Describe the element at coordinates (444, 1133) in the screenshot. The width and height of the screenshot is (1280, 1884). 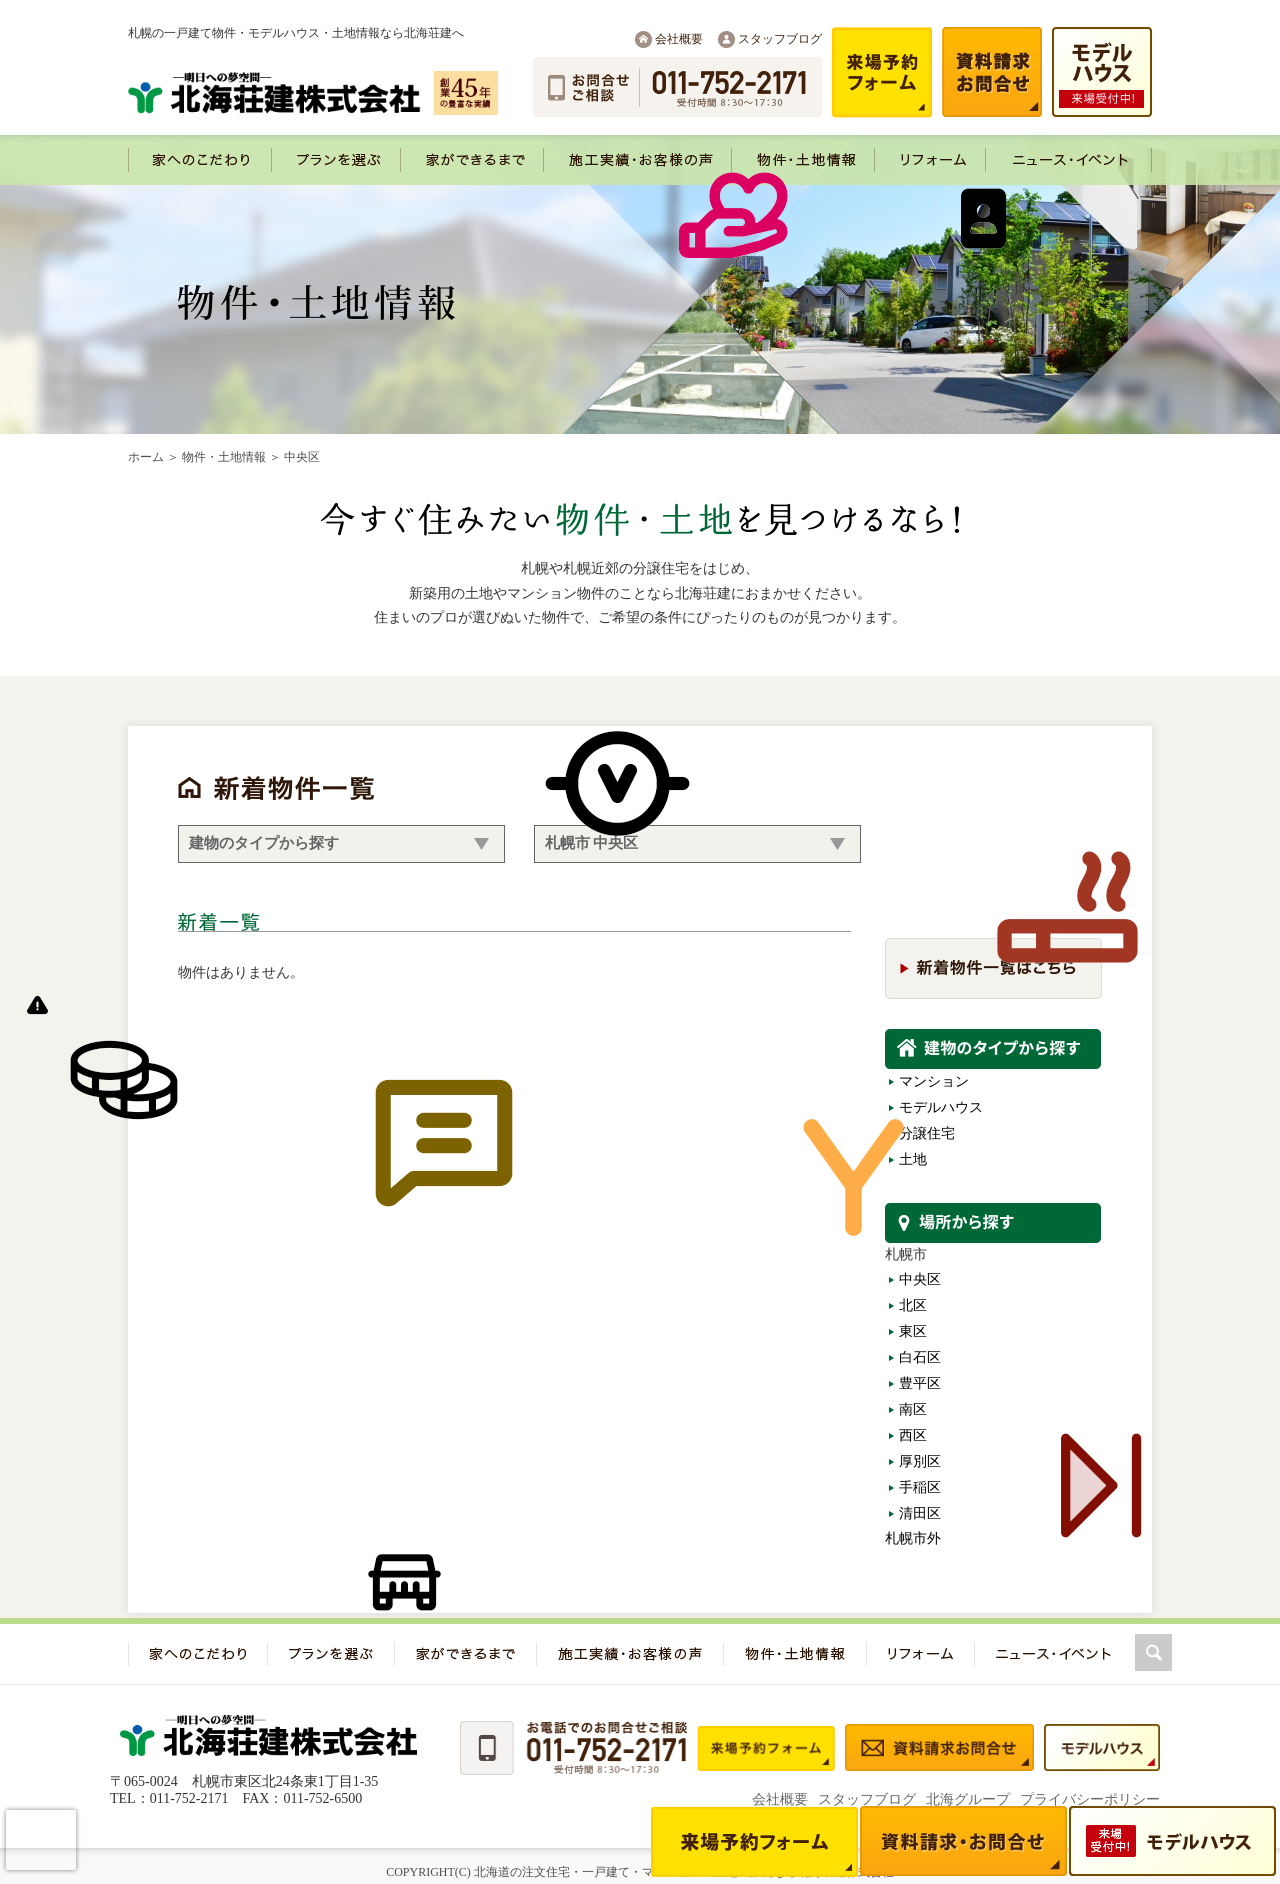
I see `open chat or messaging` at that location.